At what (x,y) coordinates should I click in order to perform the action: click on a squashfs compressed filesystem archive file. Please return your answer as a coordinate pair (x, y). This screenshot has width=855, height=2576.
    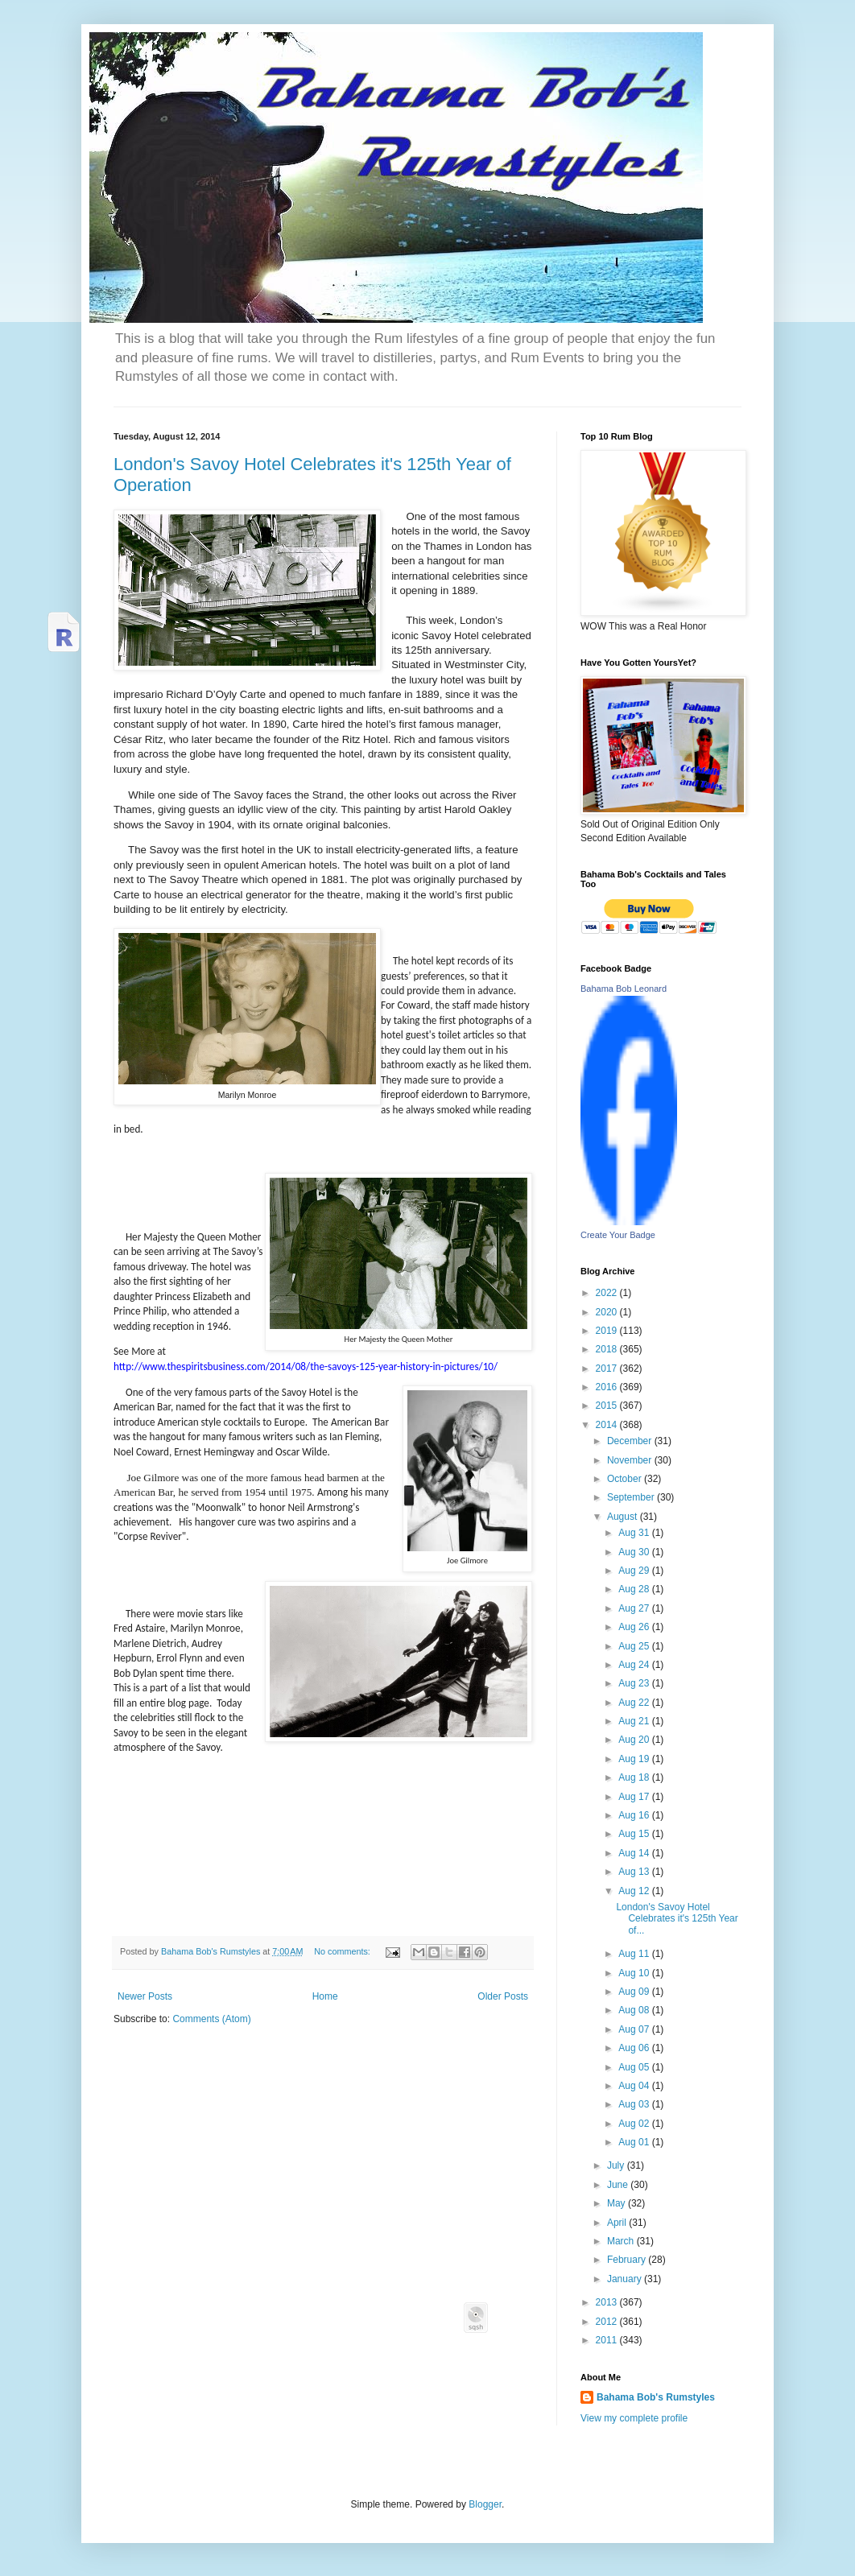
    Looking at the image, I should click on (476, 2318).